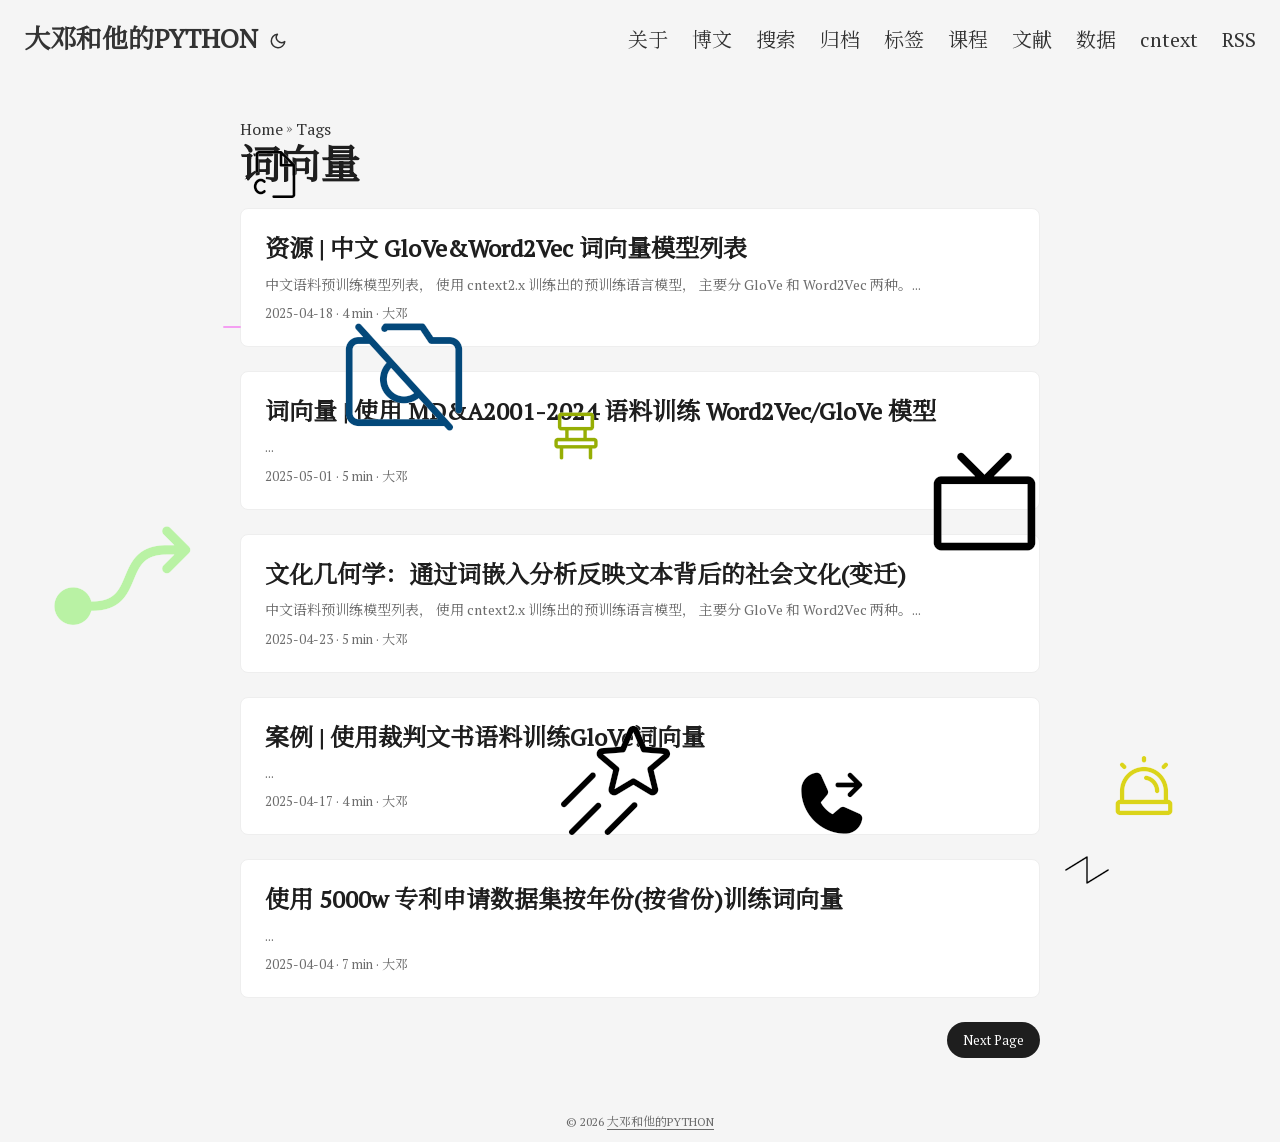  What do you see at coordinates (275, 174) in the screenshot?
I see `open a C programming language file` at bounding box center [275, 174].